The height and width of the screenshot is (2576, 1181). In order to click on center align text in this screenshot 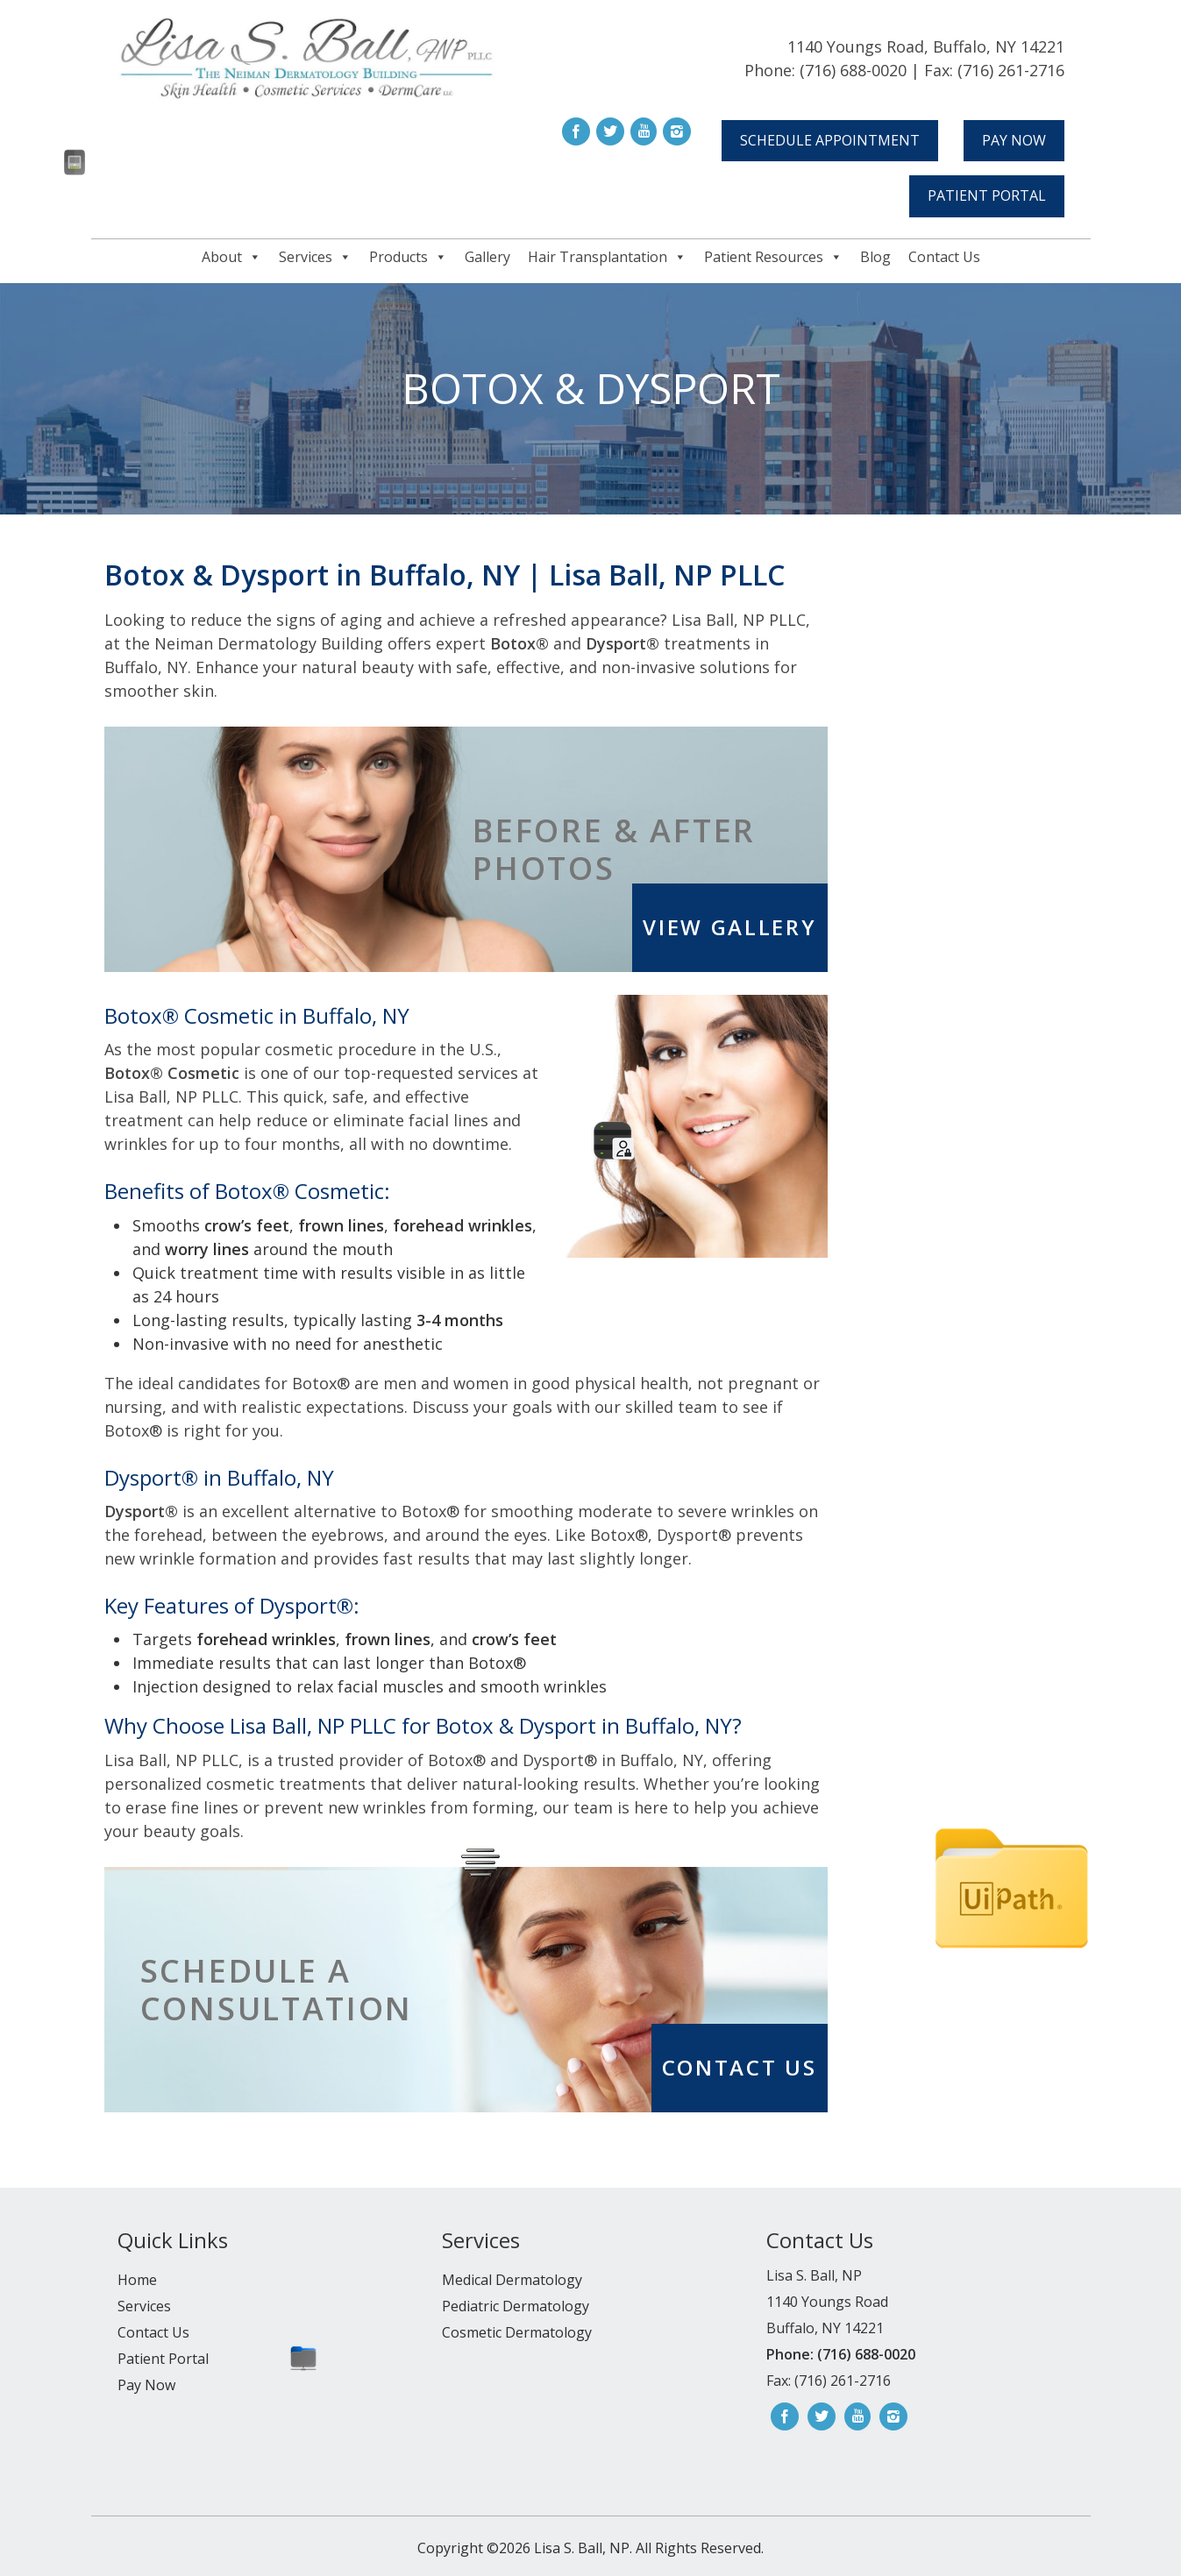, I will do `click(480, 1863)`.